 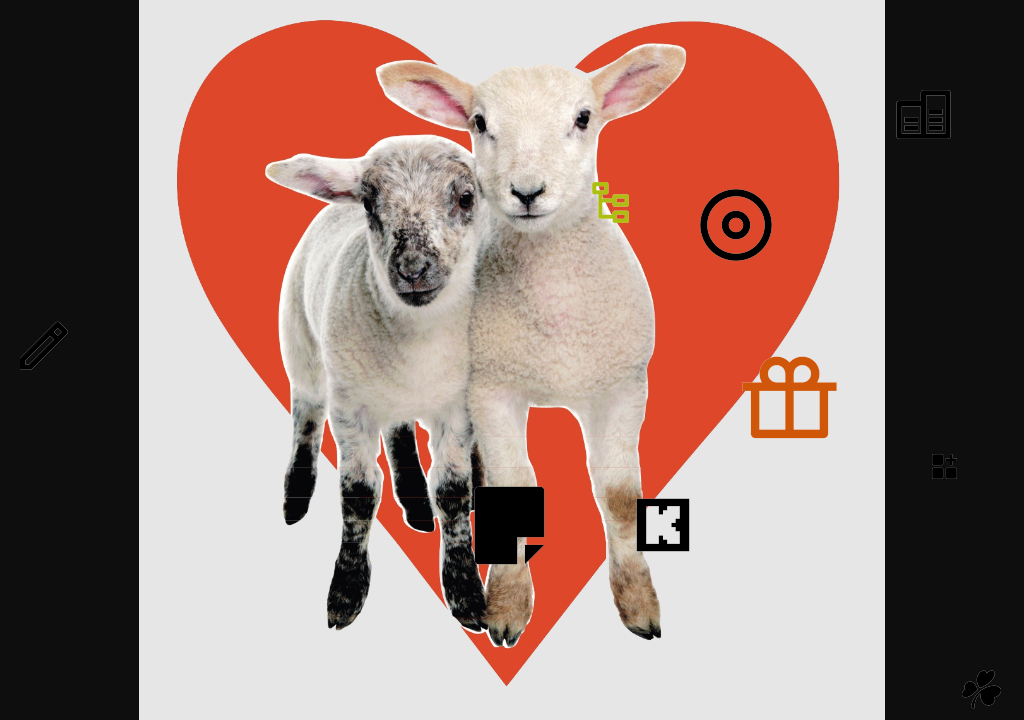 I want to click on view hierarchical structure or organization chart, so click(x=610, y=202).